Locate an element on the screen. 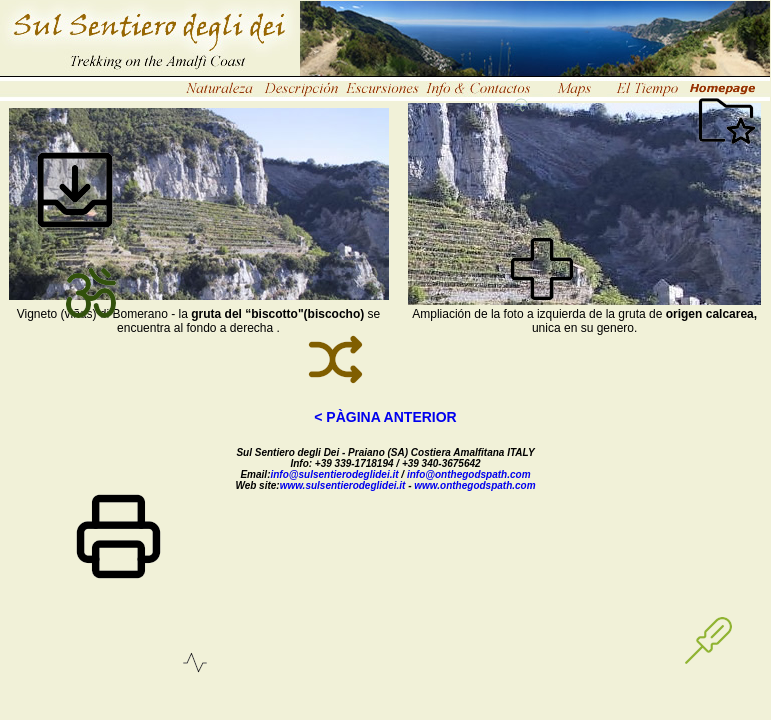 The image size is (771, 720). indicates weather protection or rain forecast is located at coordinates (521, 105).